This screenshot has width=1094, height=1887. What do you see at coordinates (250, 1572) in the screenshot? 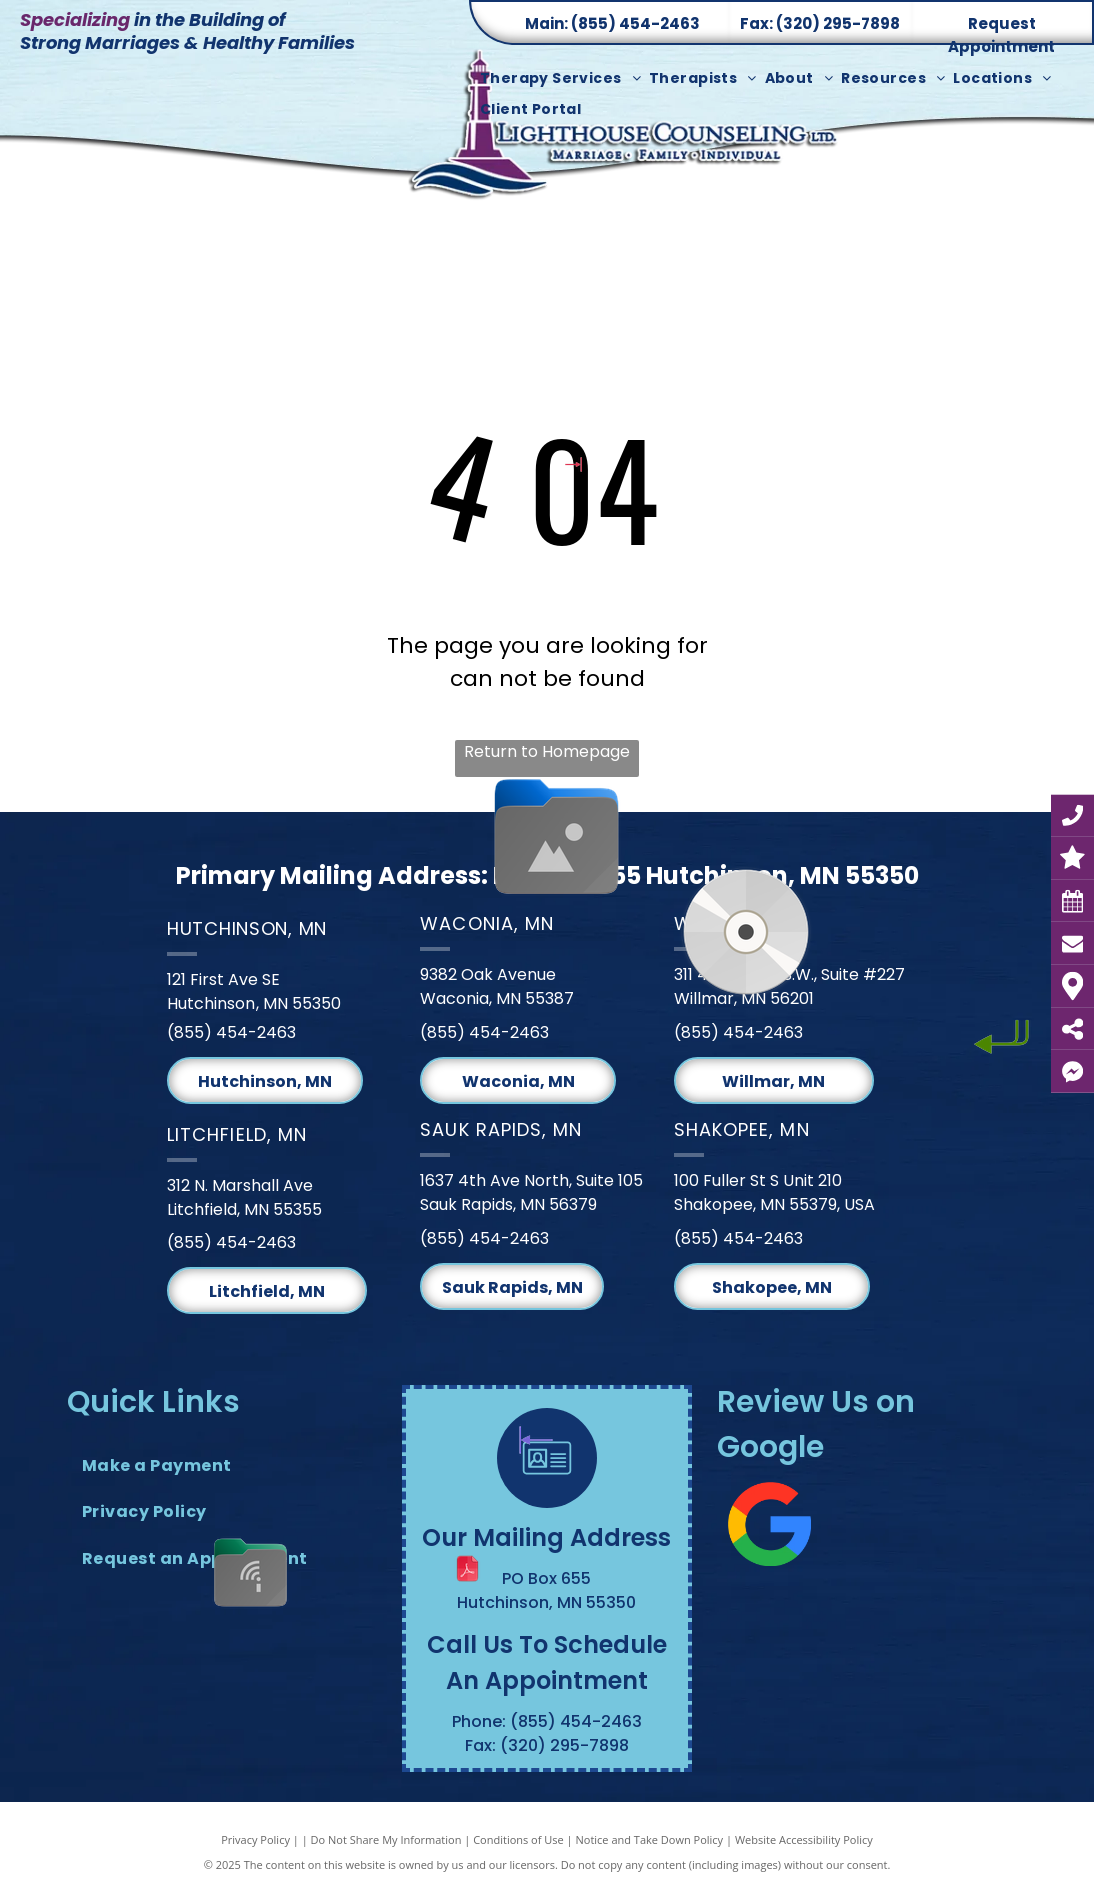
I see `open insync cloud sync folder` at bounding box center [250, 1572].